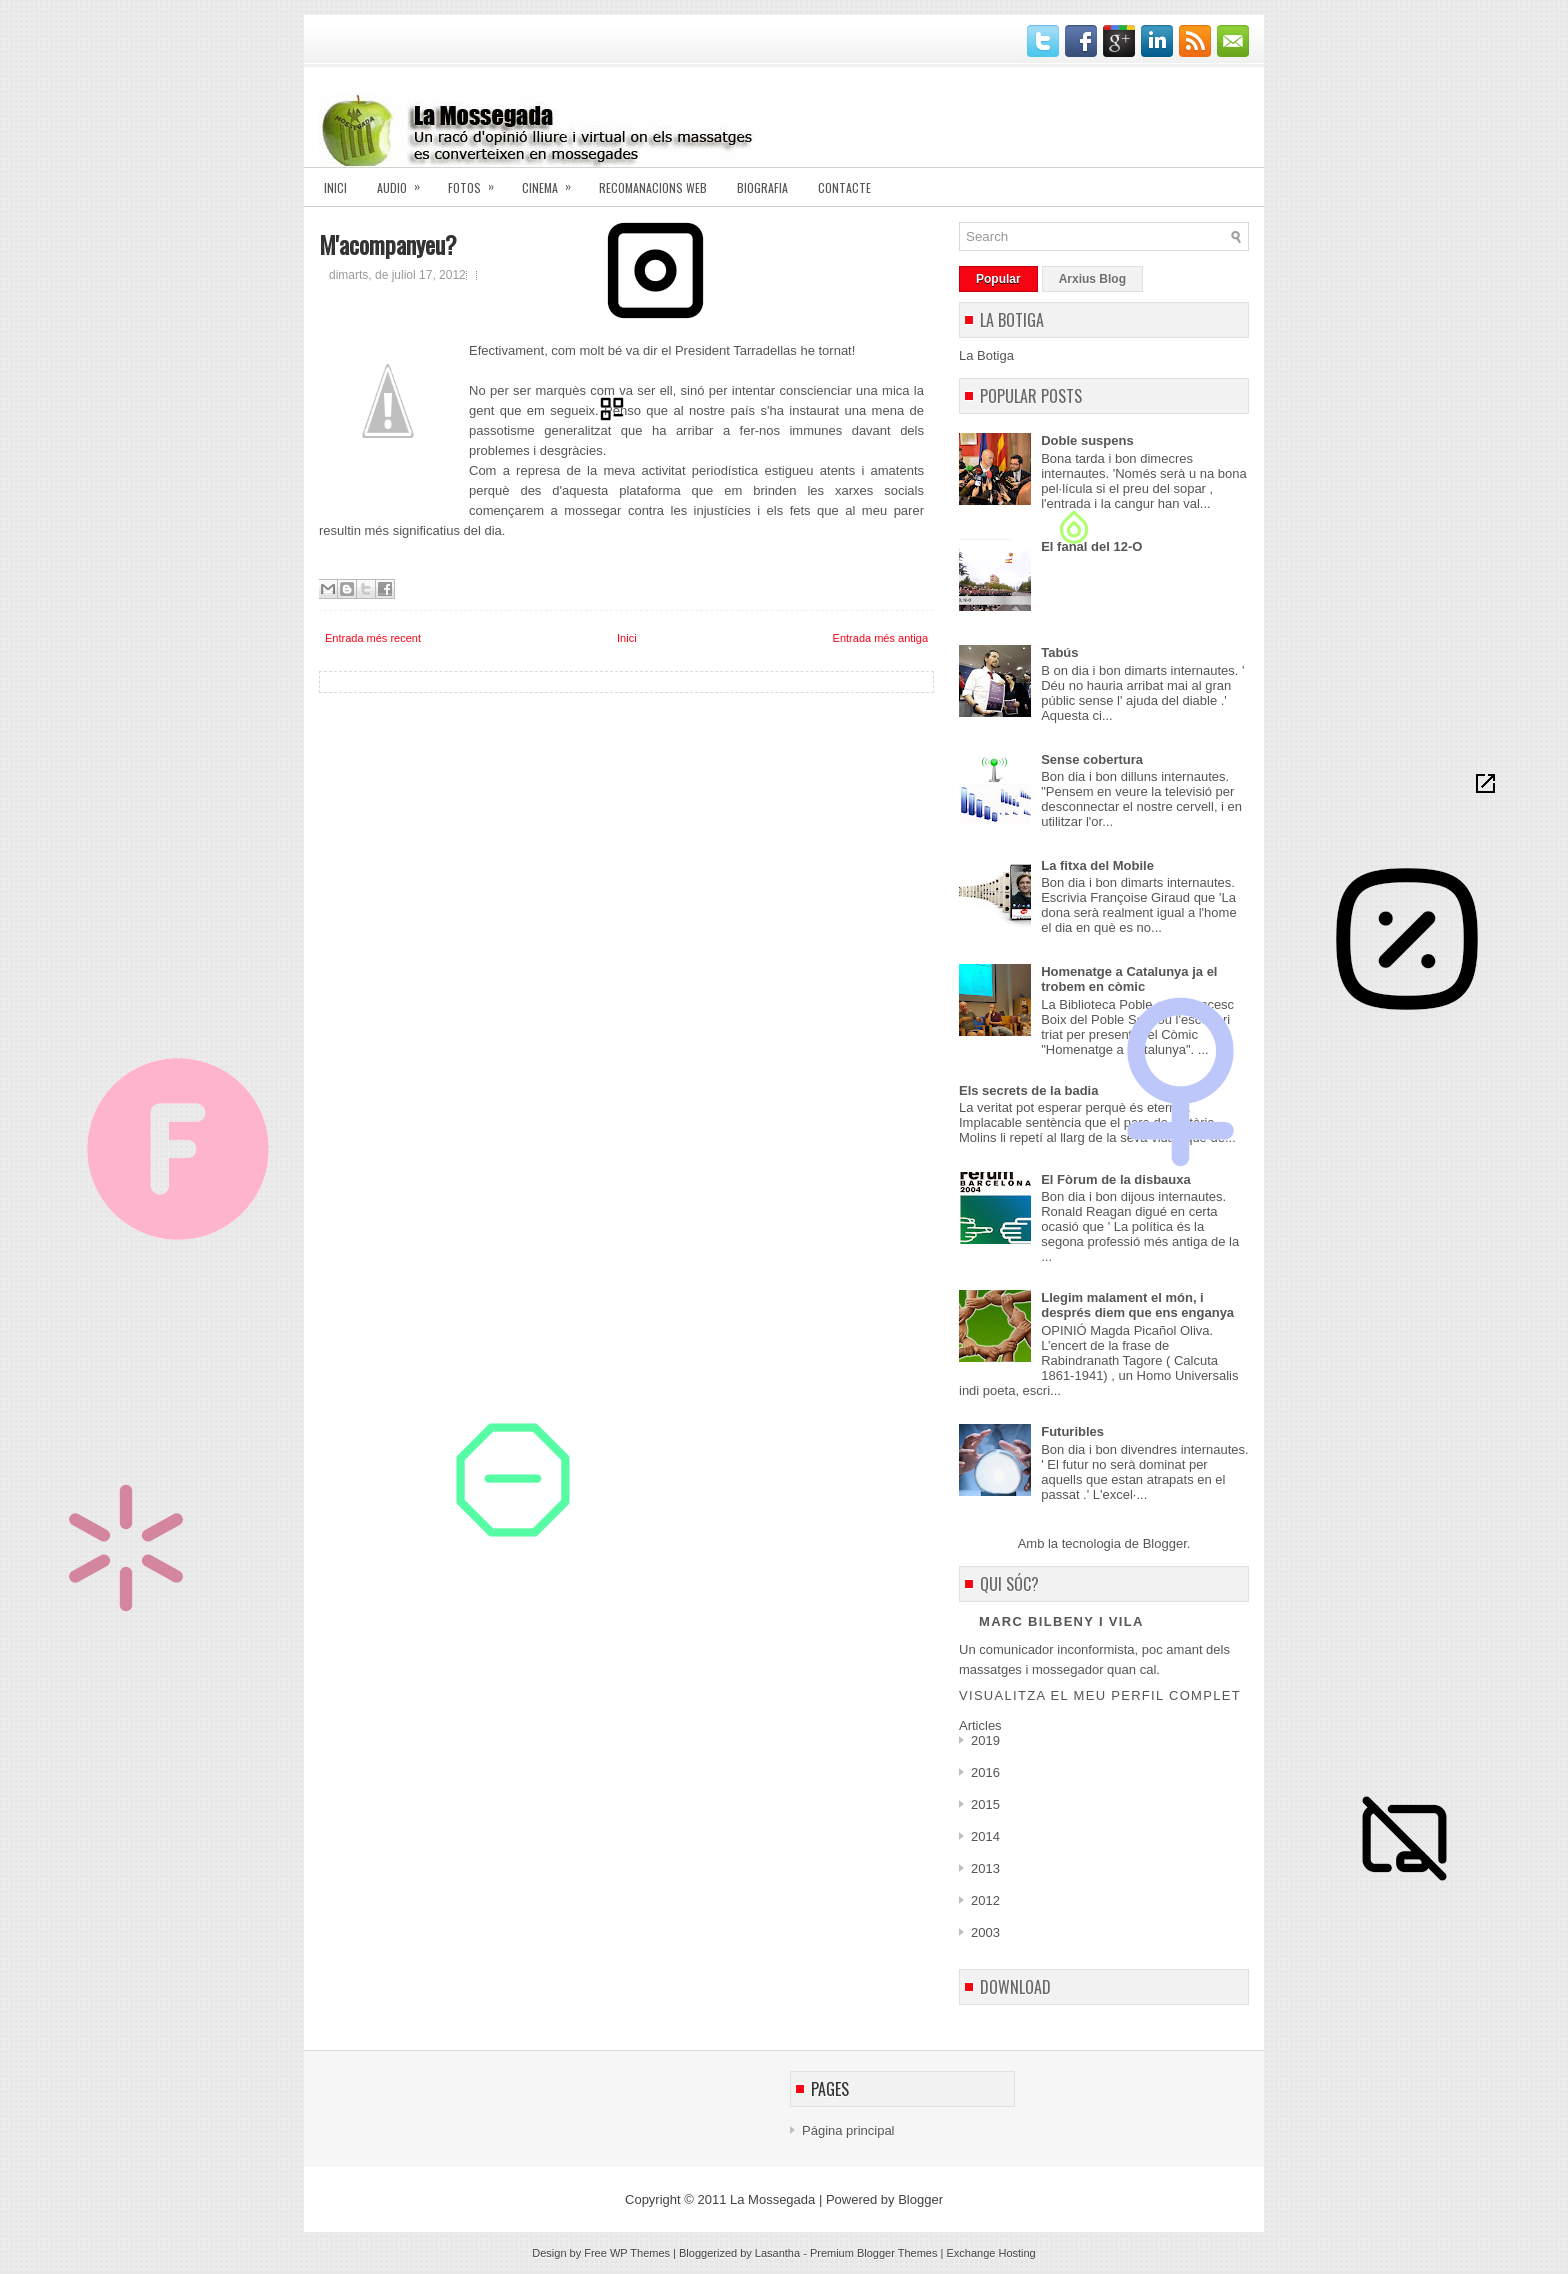 This screenshot has height=2274, width=1568. I want to click on facebook app or social media shortcut, so click(178, 1149).